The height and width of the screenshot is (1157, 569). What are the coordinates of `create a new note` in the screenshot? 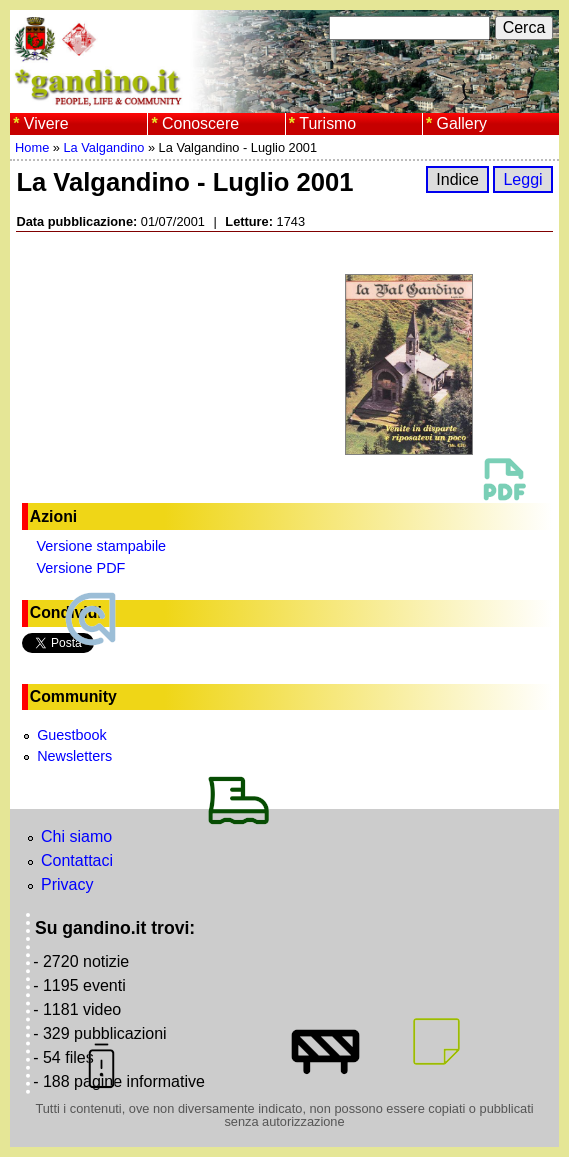 It's located at (436, 1041).